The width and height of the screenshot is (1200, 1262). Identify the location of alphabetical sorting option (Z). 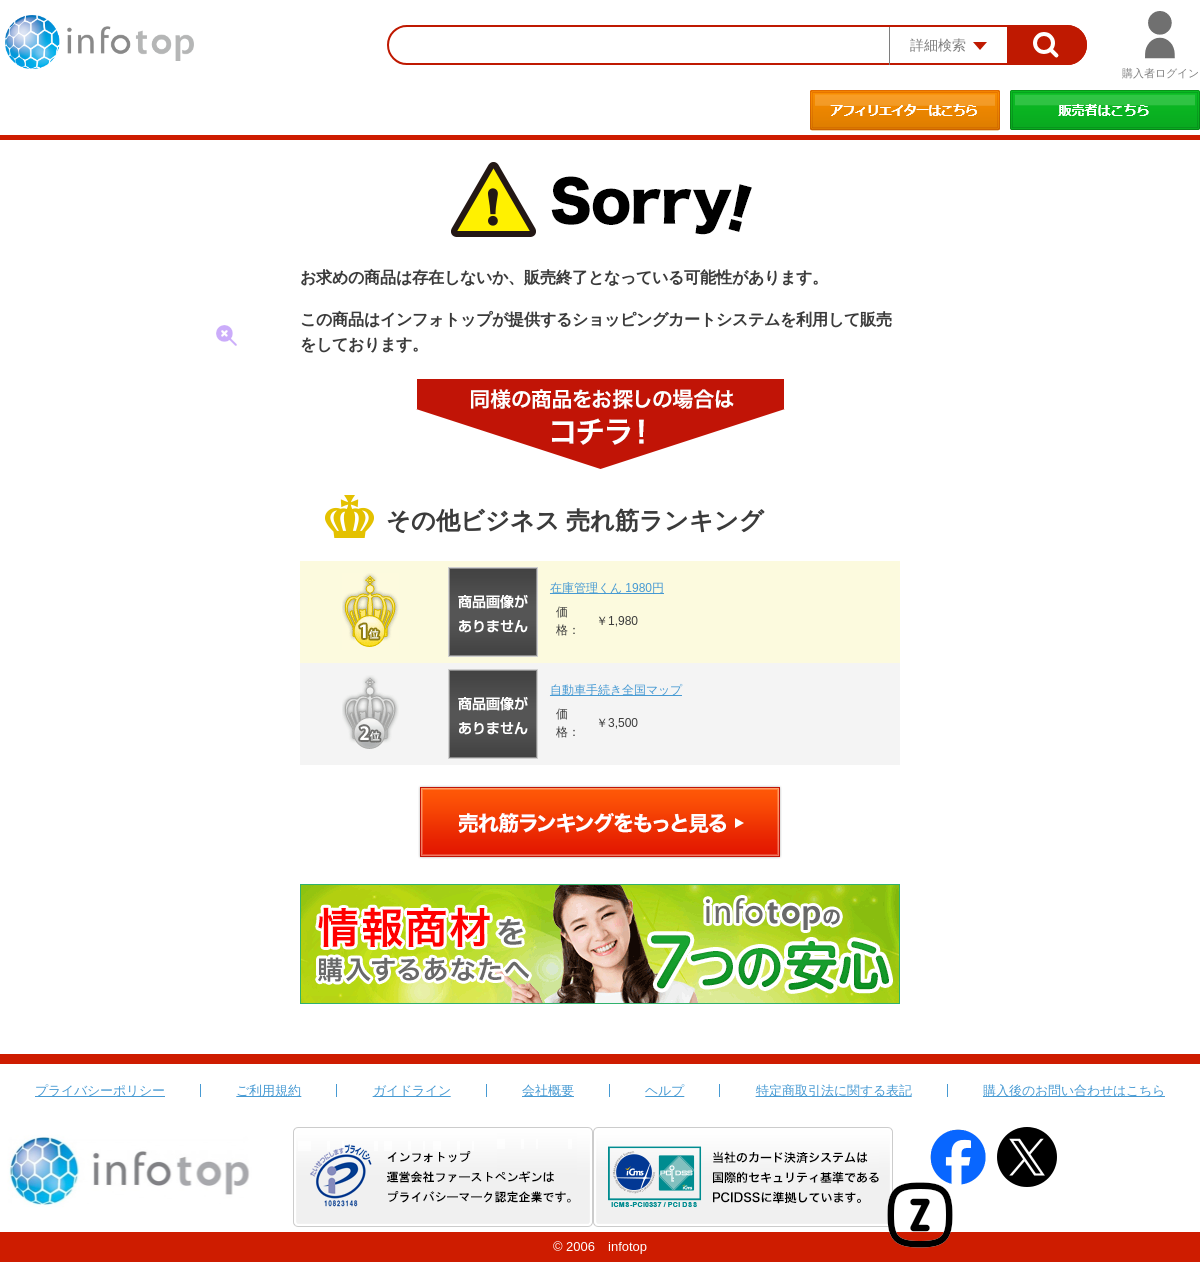
(920, 1215).